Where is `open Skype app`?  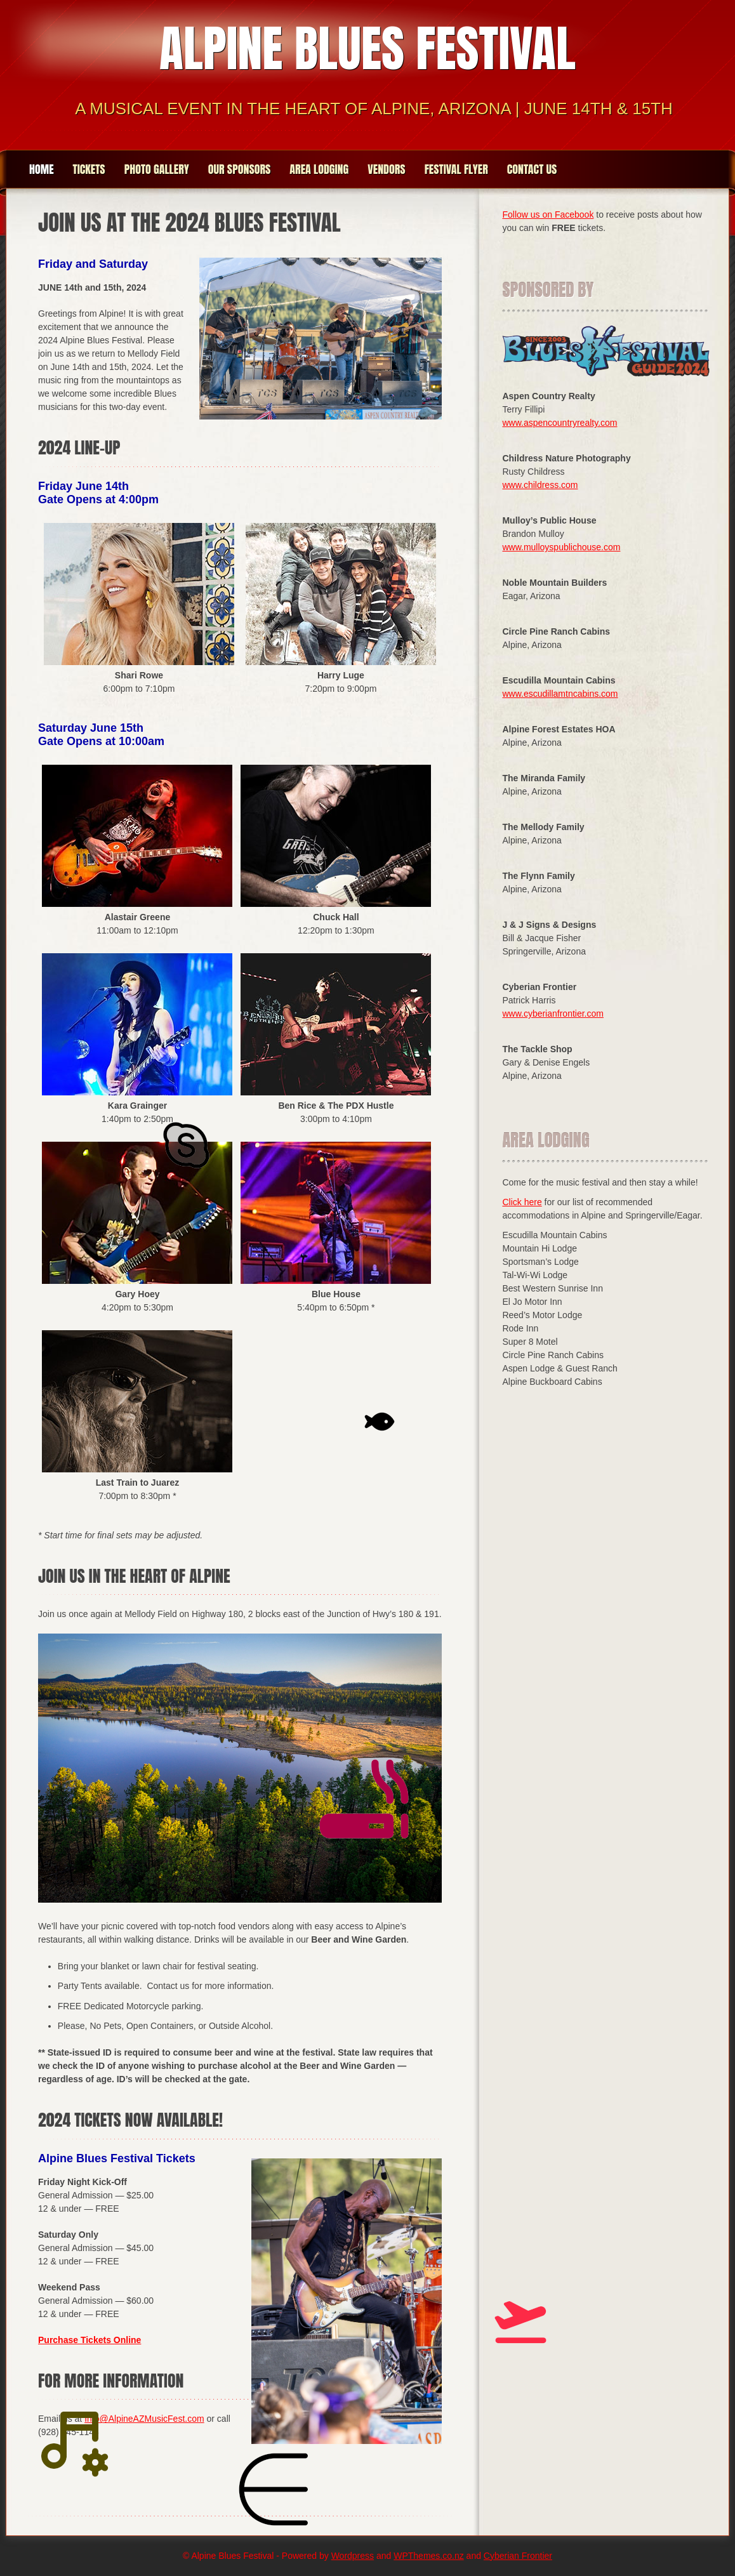
open Skype app is located at coordinates (186, 1145).